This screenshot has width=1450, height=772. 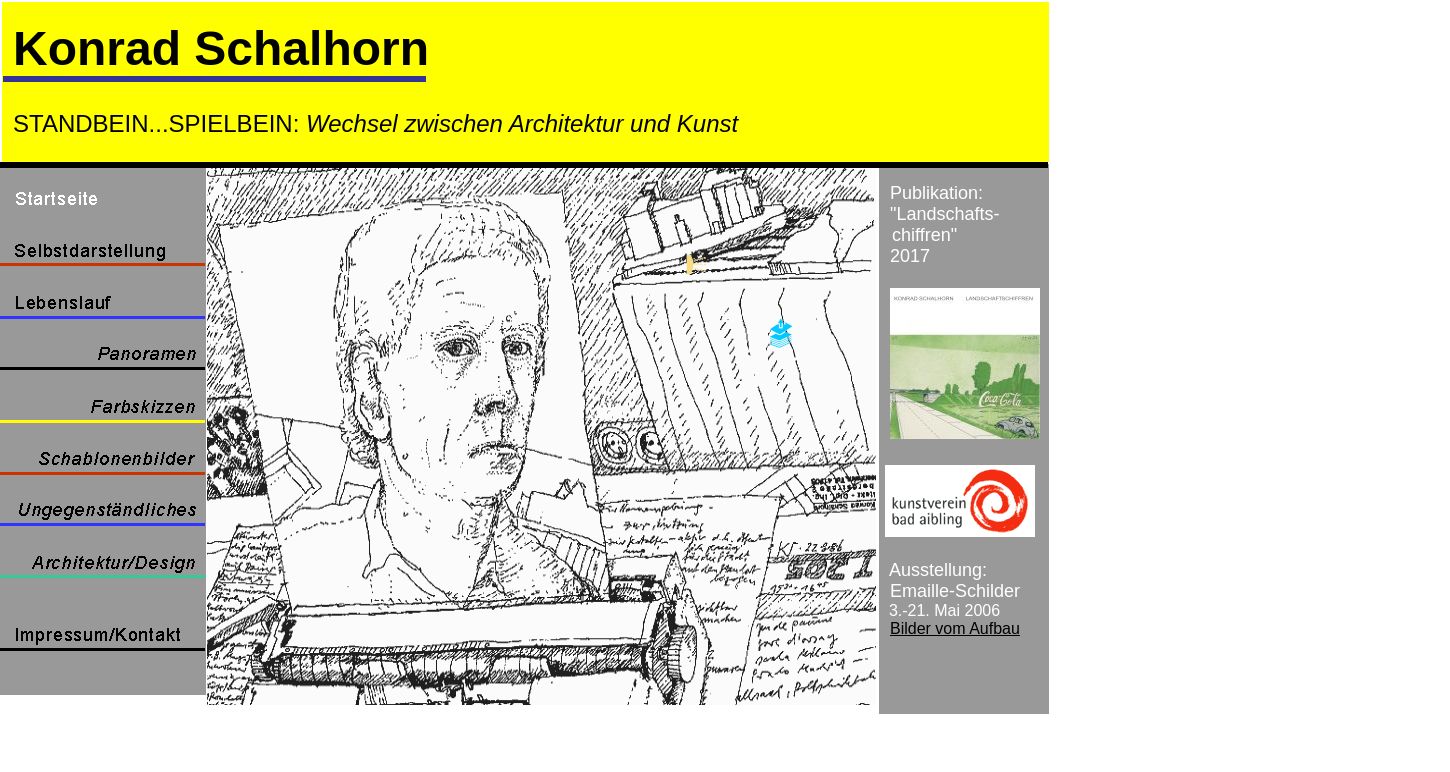 What do you see at coordinates (781, 333) in the screenshot?
I see `draw a card from the deck` at bounding box center [781, 333].